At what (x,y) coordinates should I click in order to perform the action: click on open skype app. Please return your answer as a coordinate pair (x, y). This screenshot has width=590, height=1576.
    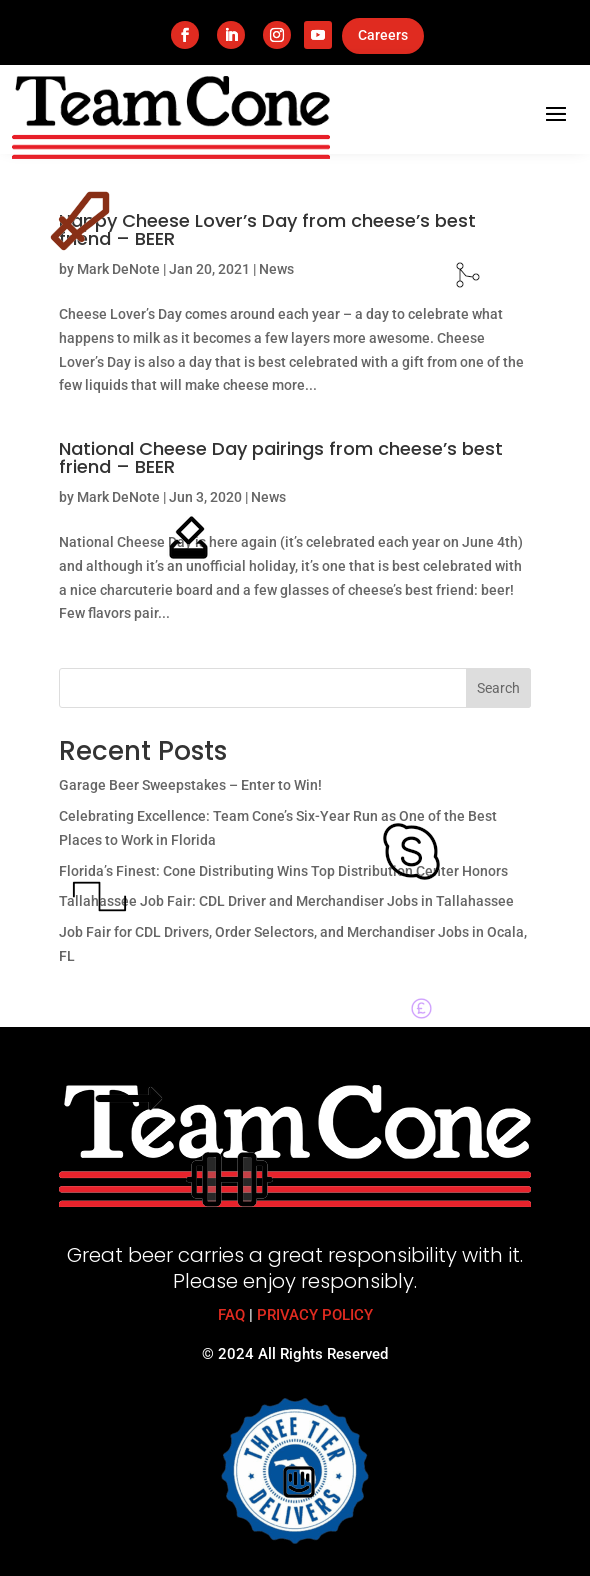
    Looking at the image, I should click on (411, 851).